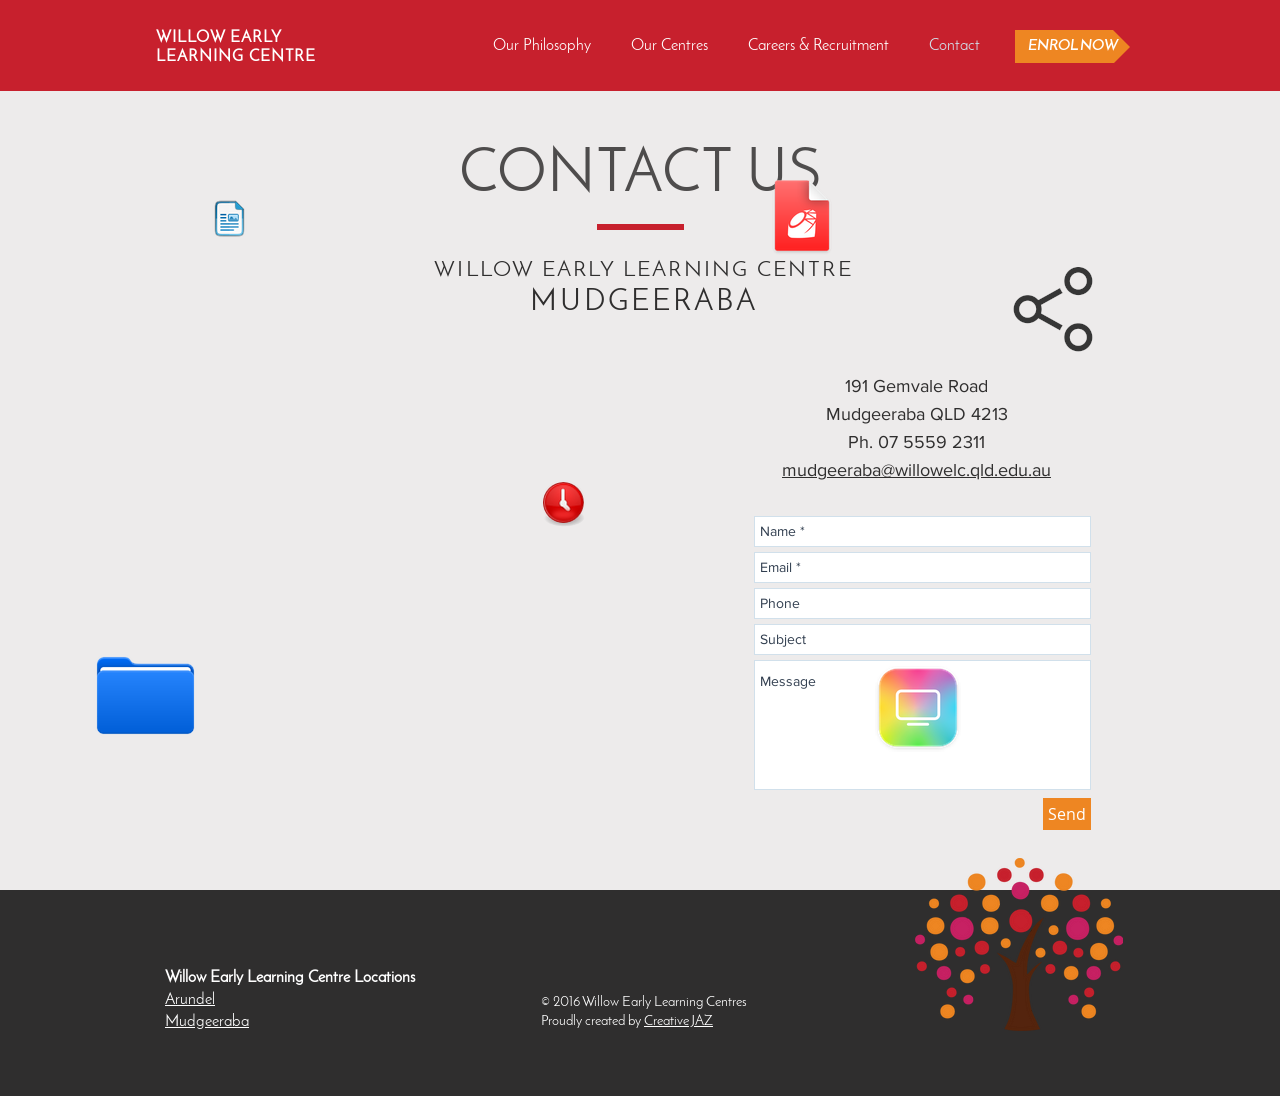  Describe the element at coordinates (145, 695) in the screenshot. I see `open folder to view files` at that location.